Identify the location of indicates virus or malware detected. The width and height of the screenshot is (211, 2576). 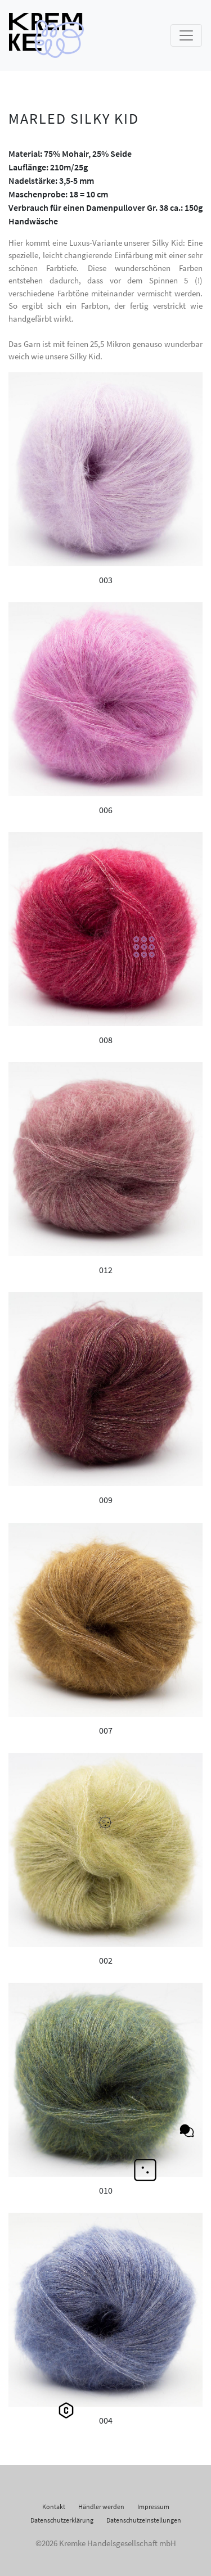
(105, 1822).